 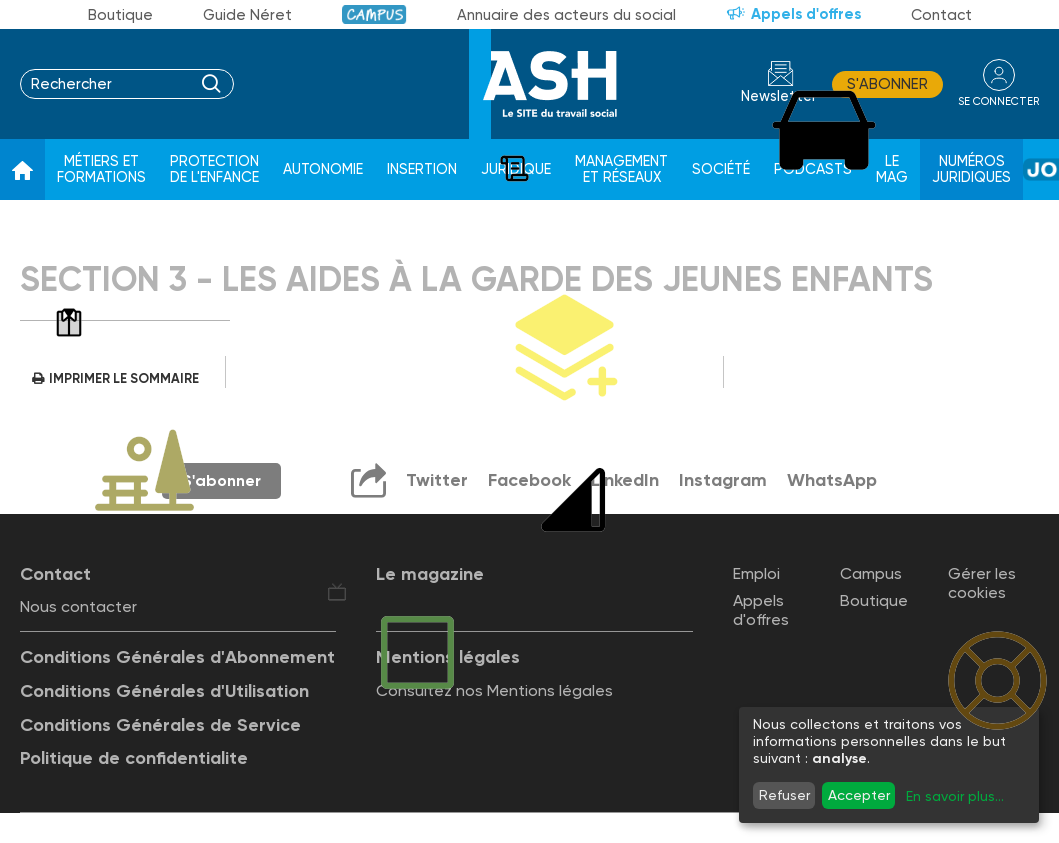 I want to click on view nearby parks or green spaces, so click(x=144, y=475).